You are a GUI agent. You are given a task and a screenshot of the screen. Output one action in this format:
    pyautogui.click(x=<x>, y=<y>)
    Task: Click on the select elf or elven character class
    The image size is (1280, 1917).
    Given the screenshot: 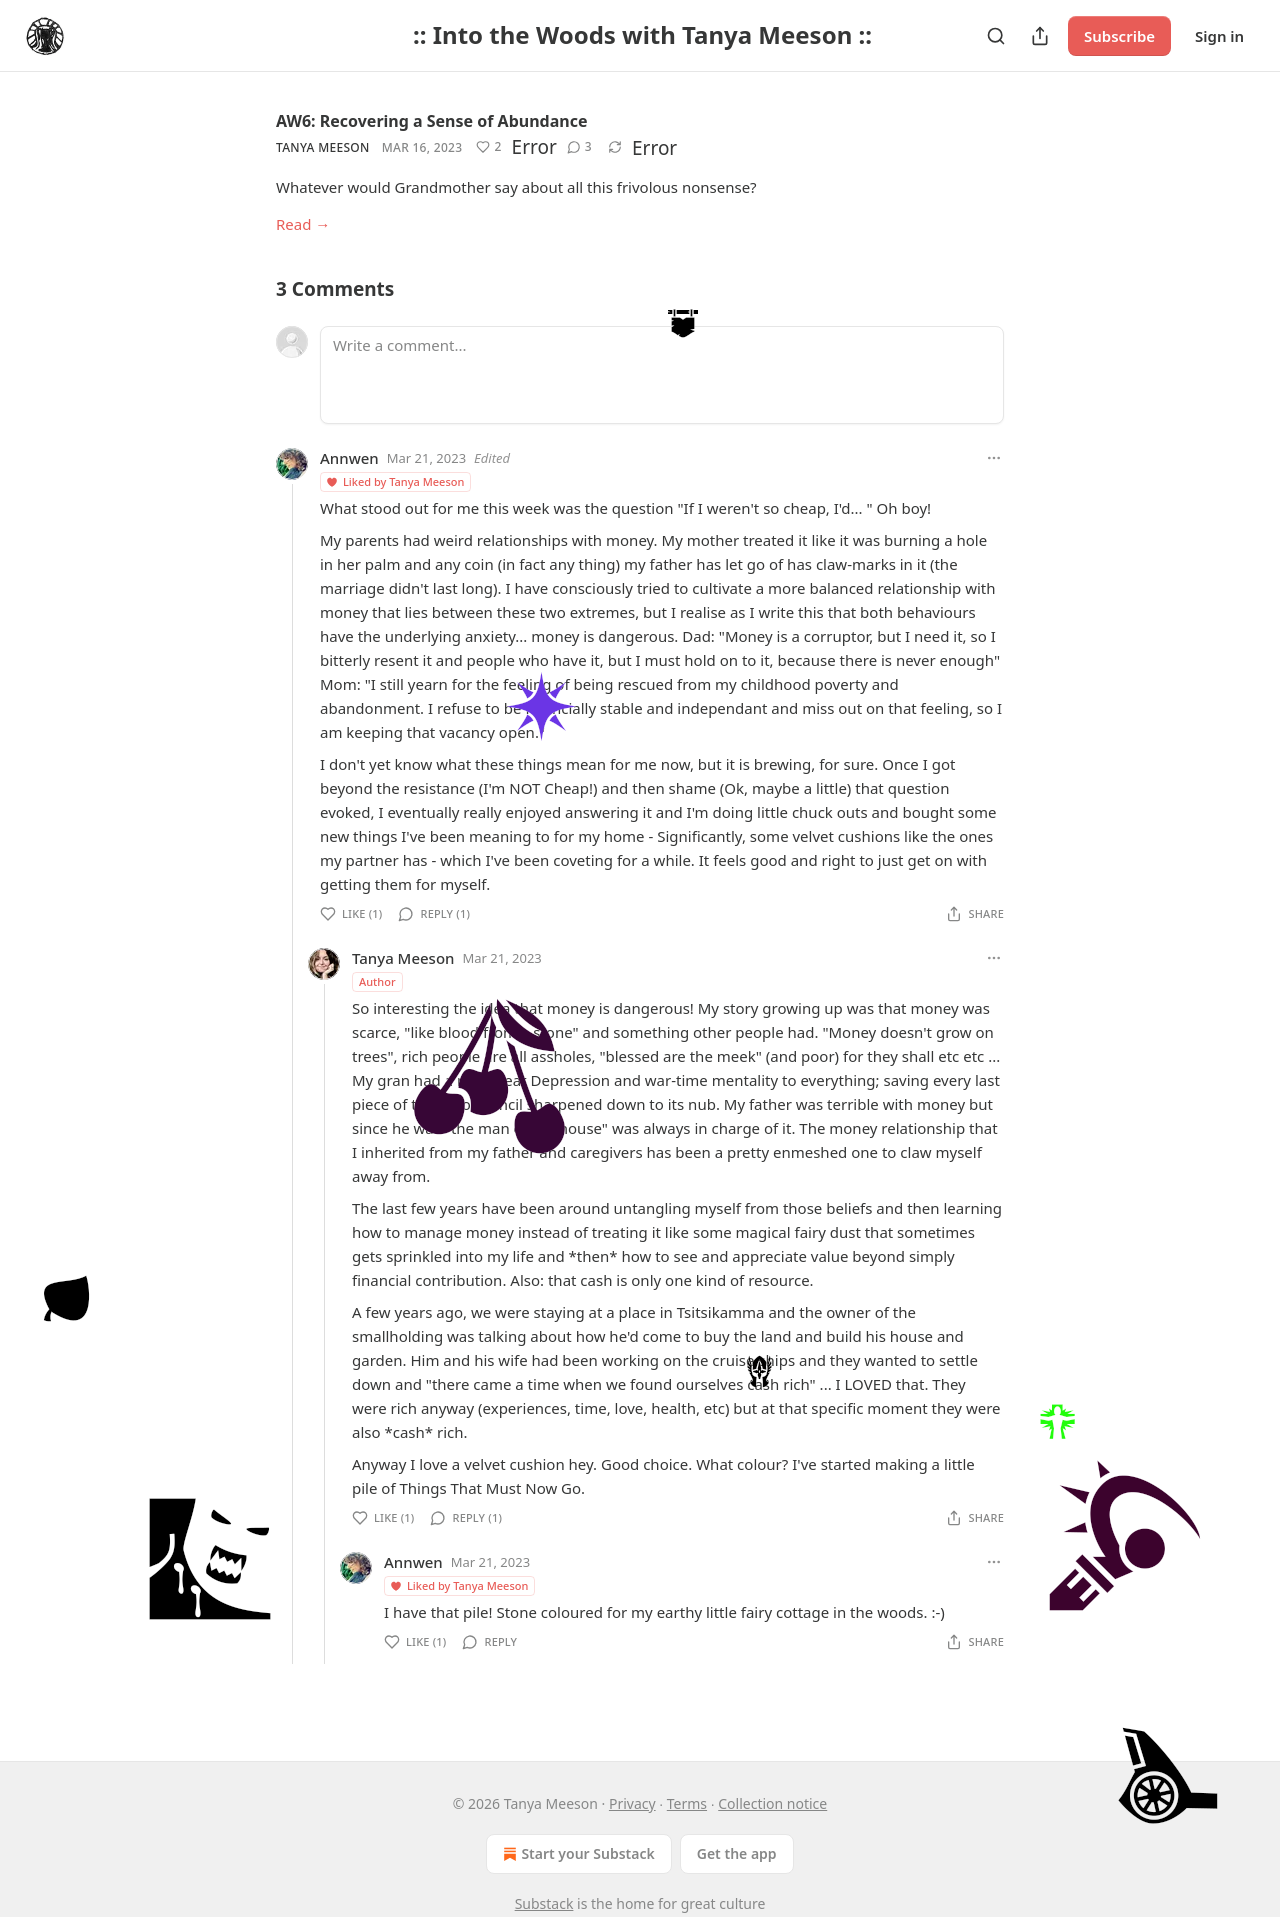 What is the action you would take?
    pyautogui.click(x=759, y=1371)
    